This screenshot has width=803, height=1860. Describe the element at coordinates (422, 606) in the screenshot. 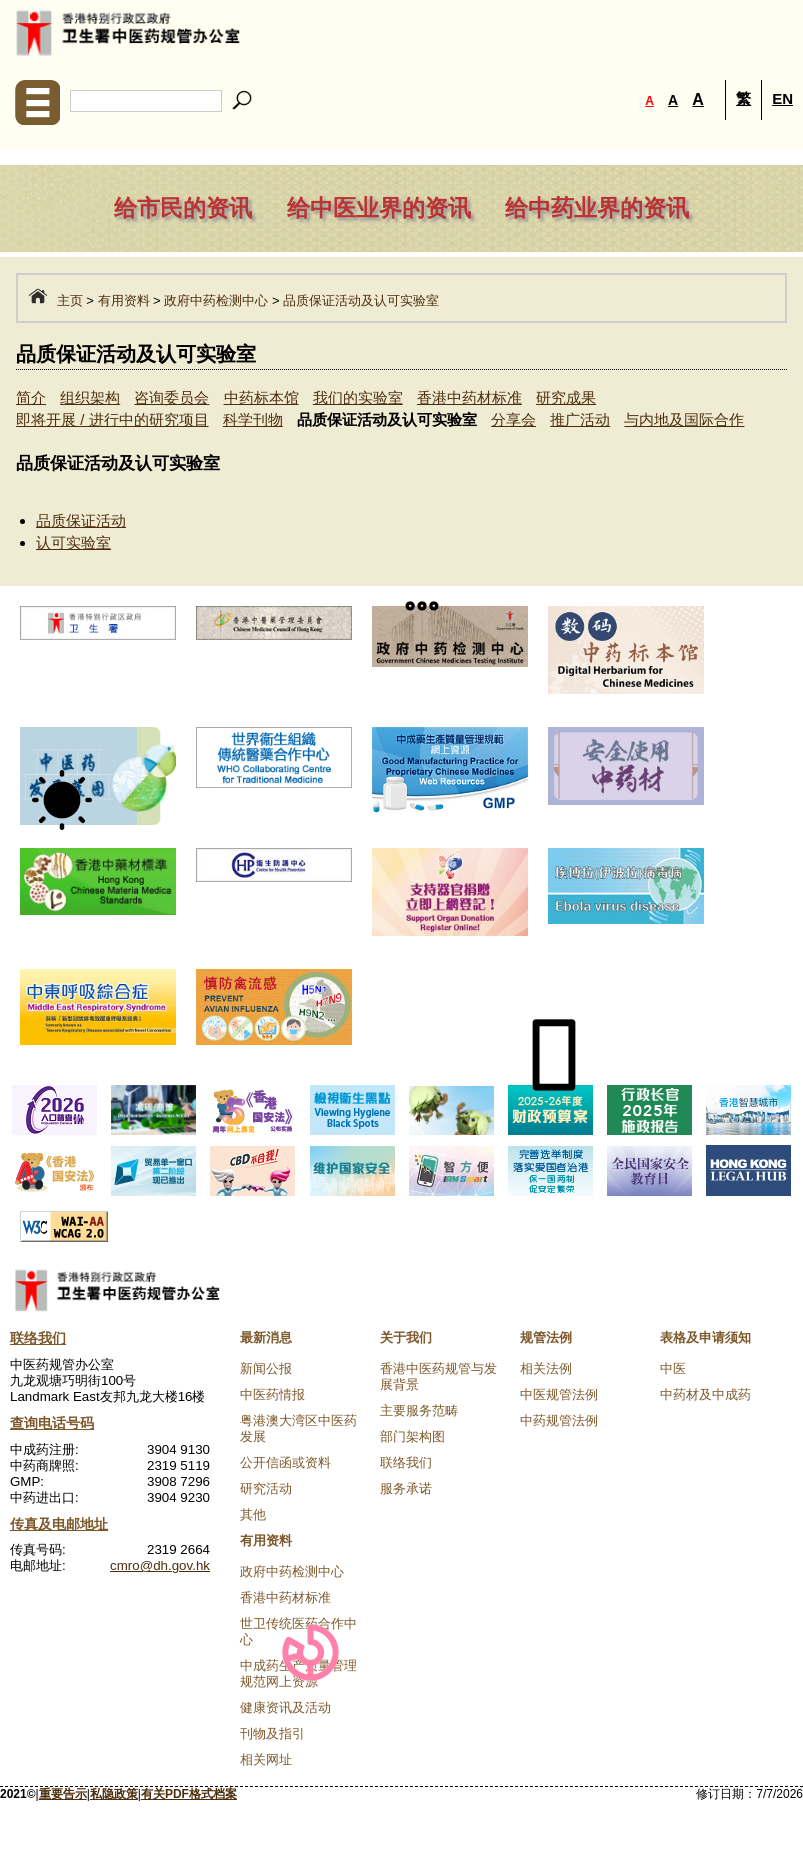

I see `open more options menu` at that location.